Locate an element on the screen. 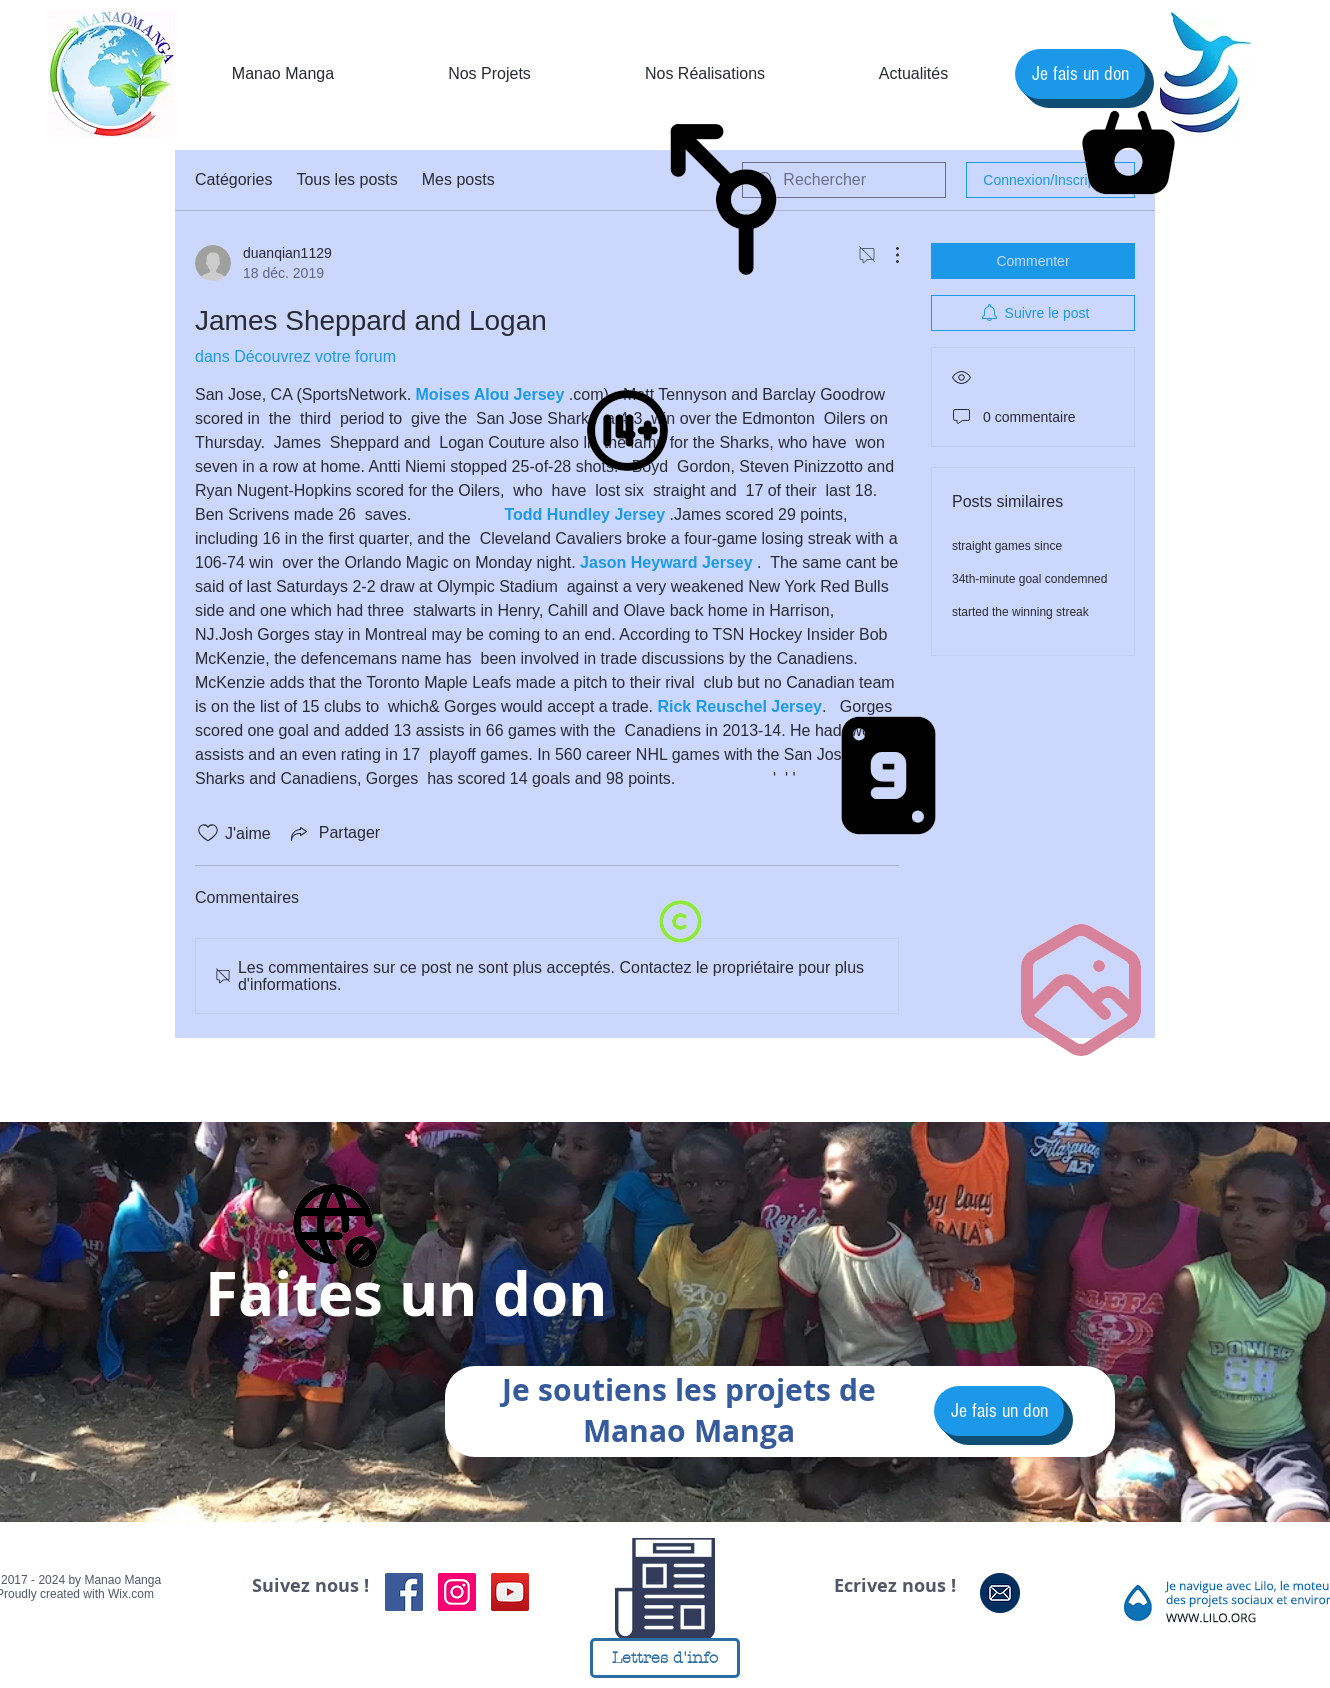 The image size is (1330, 1688). play the 9 card in a card game is located at coordinates (888, 775).